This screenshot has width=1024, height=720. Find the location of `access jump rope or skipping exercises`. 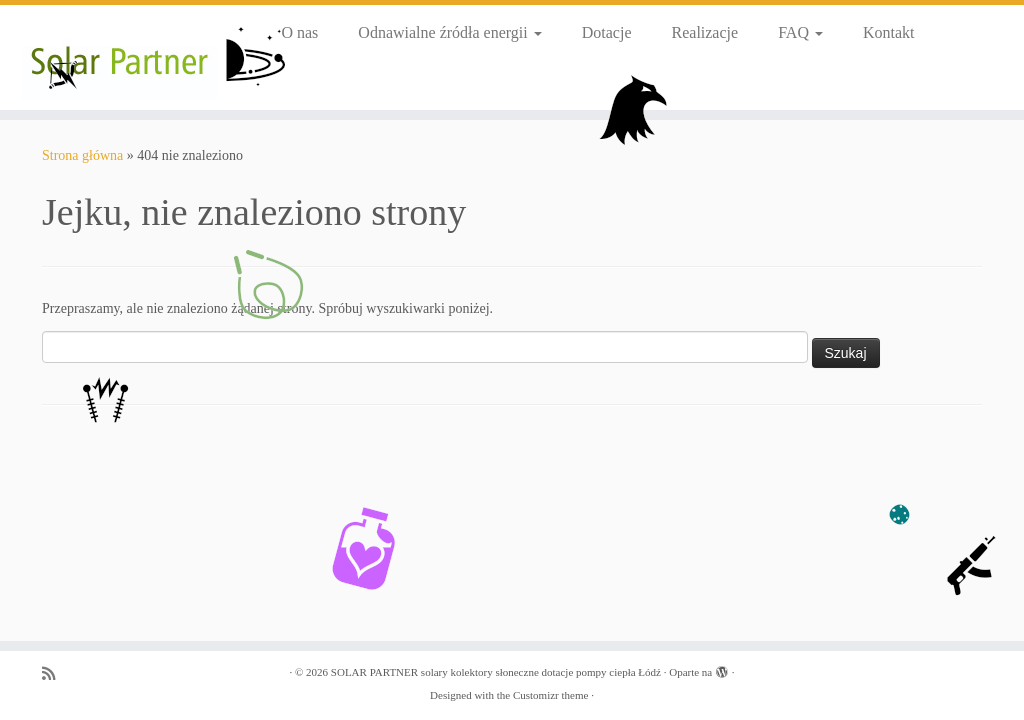

access jump rope or skipping exercises is located at coordinates (268, 284).